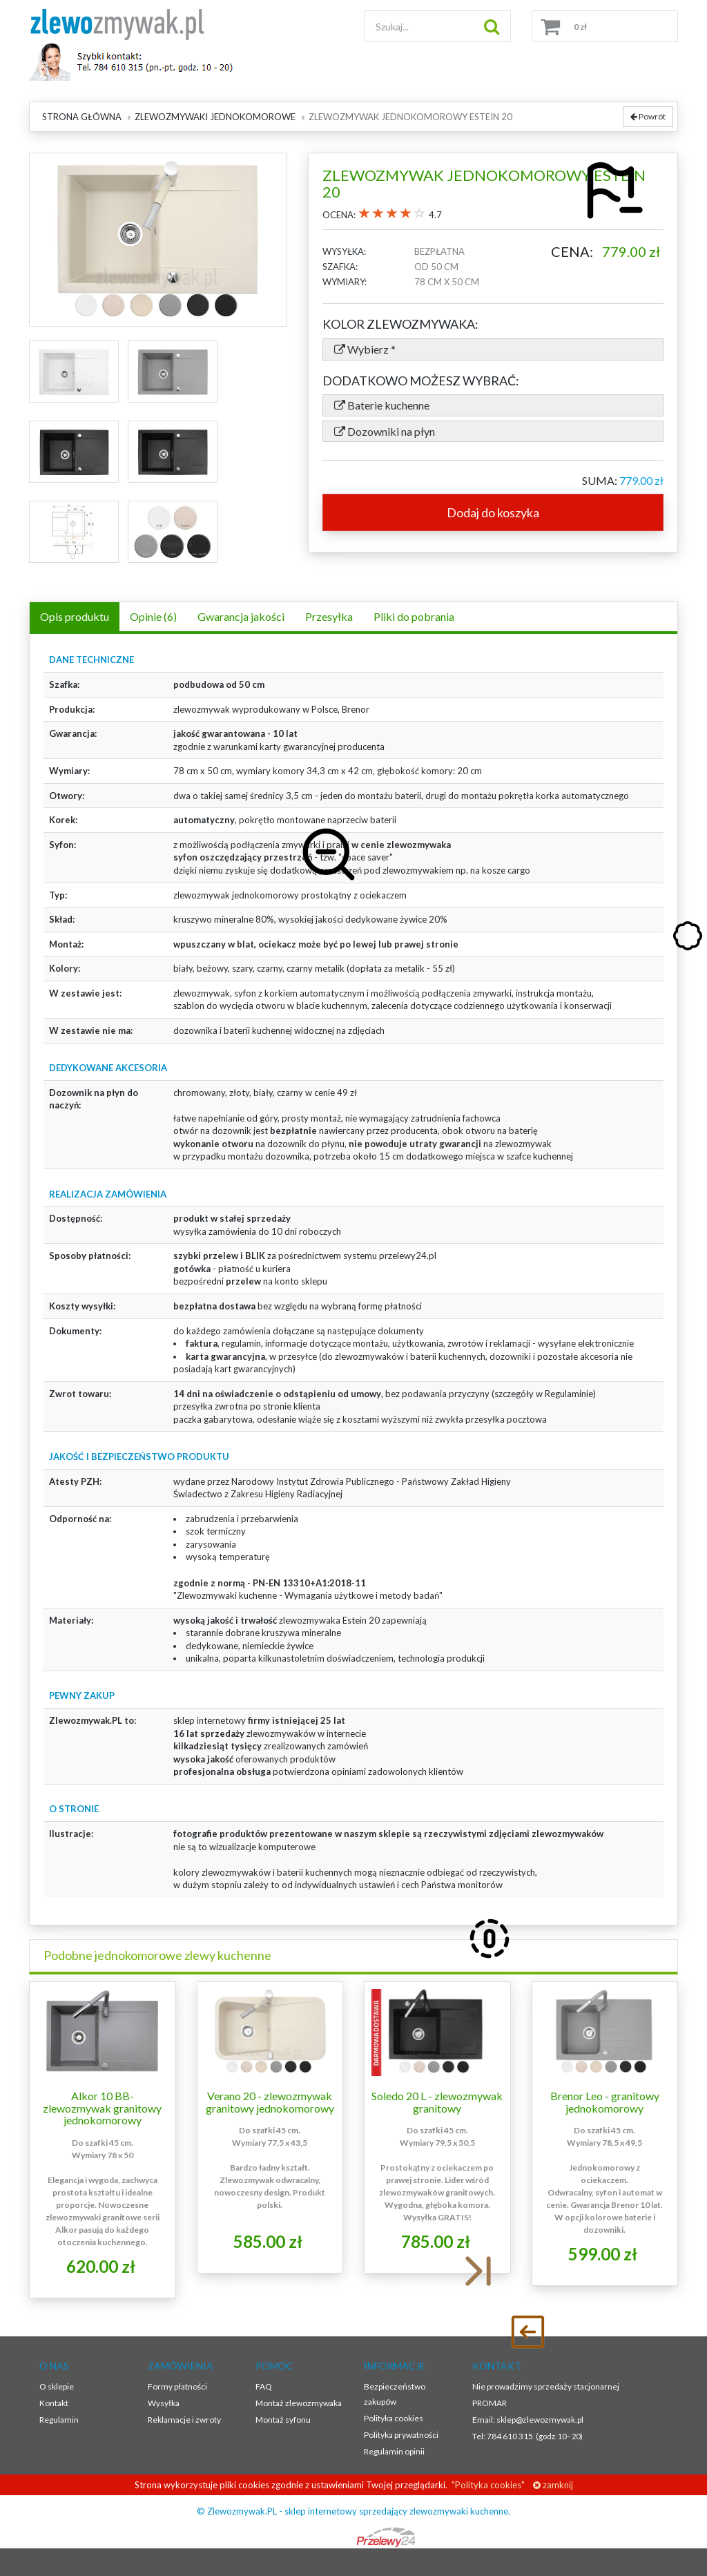 Image resolution: width=707 pixels, height=2576 pixels. What do you see at coordinates (688, 936) in the screenshot?
I see `indicates a badge or achievement placeholder` at bounding box center [688, 936].